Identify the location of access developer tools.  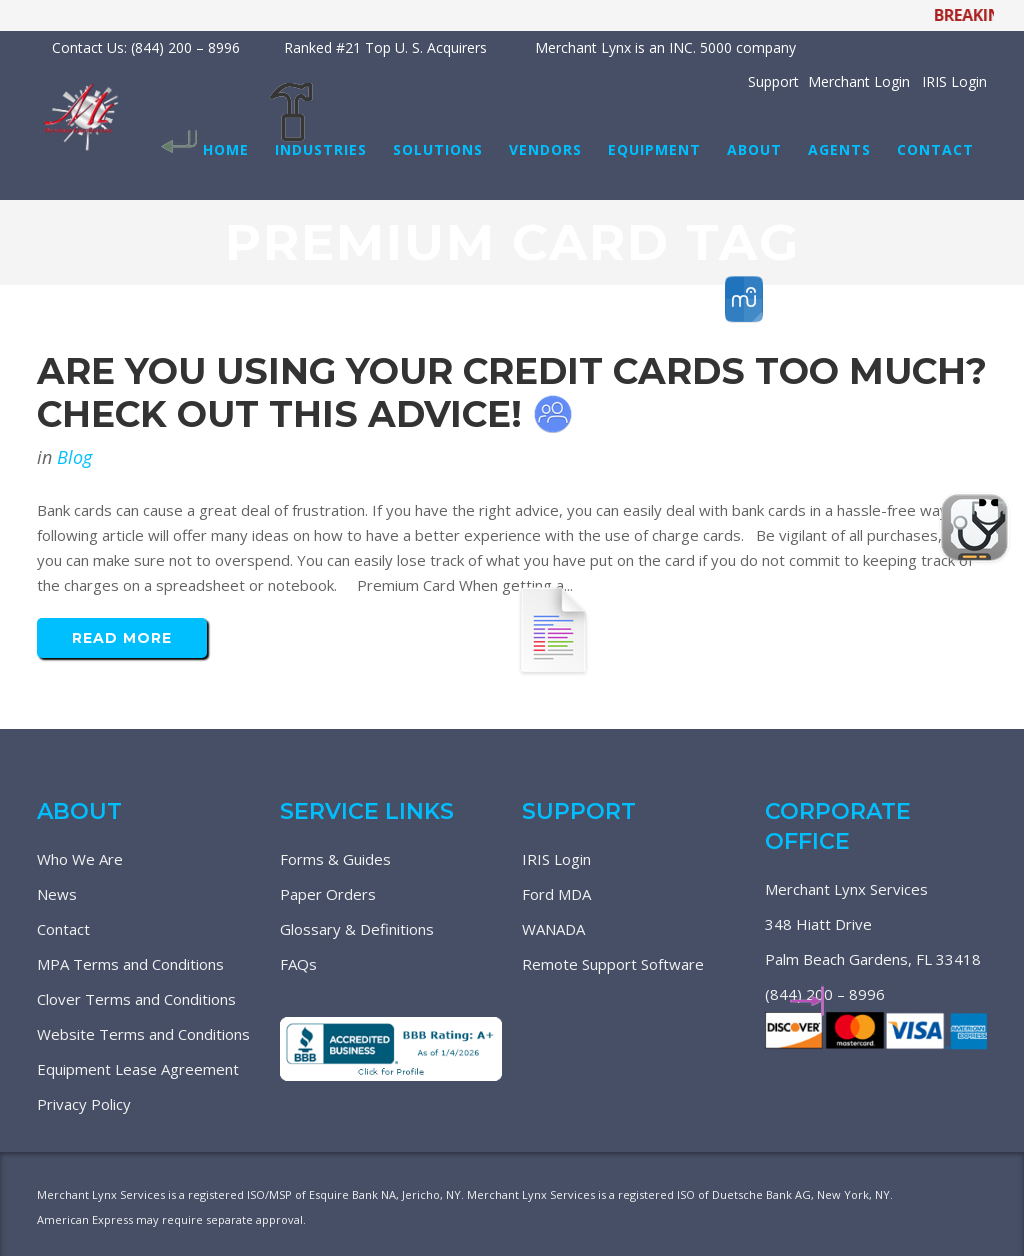
(293, 114).